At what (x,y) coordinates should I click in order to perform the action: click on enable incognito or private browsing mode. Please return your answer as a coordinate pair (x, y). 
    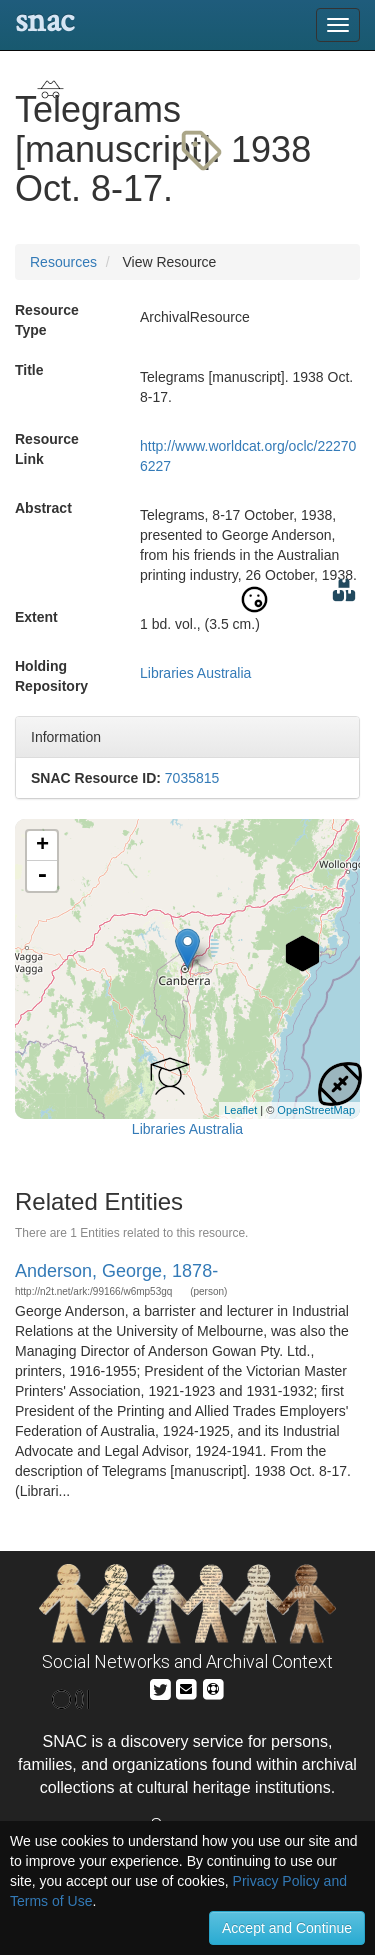
    Looking at the image, I should click on (50, 89).